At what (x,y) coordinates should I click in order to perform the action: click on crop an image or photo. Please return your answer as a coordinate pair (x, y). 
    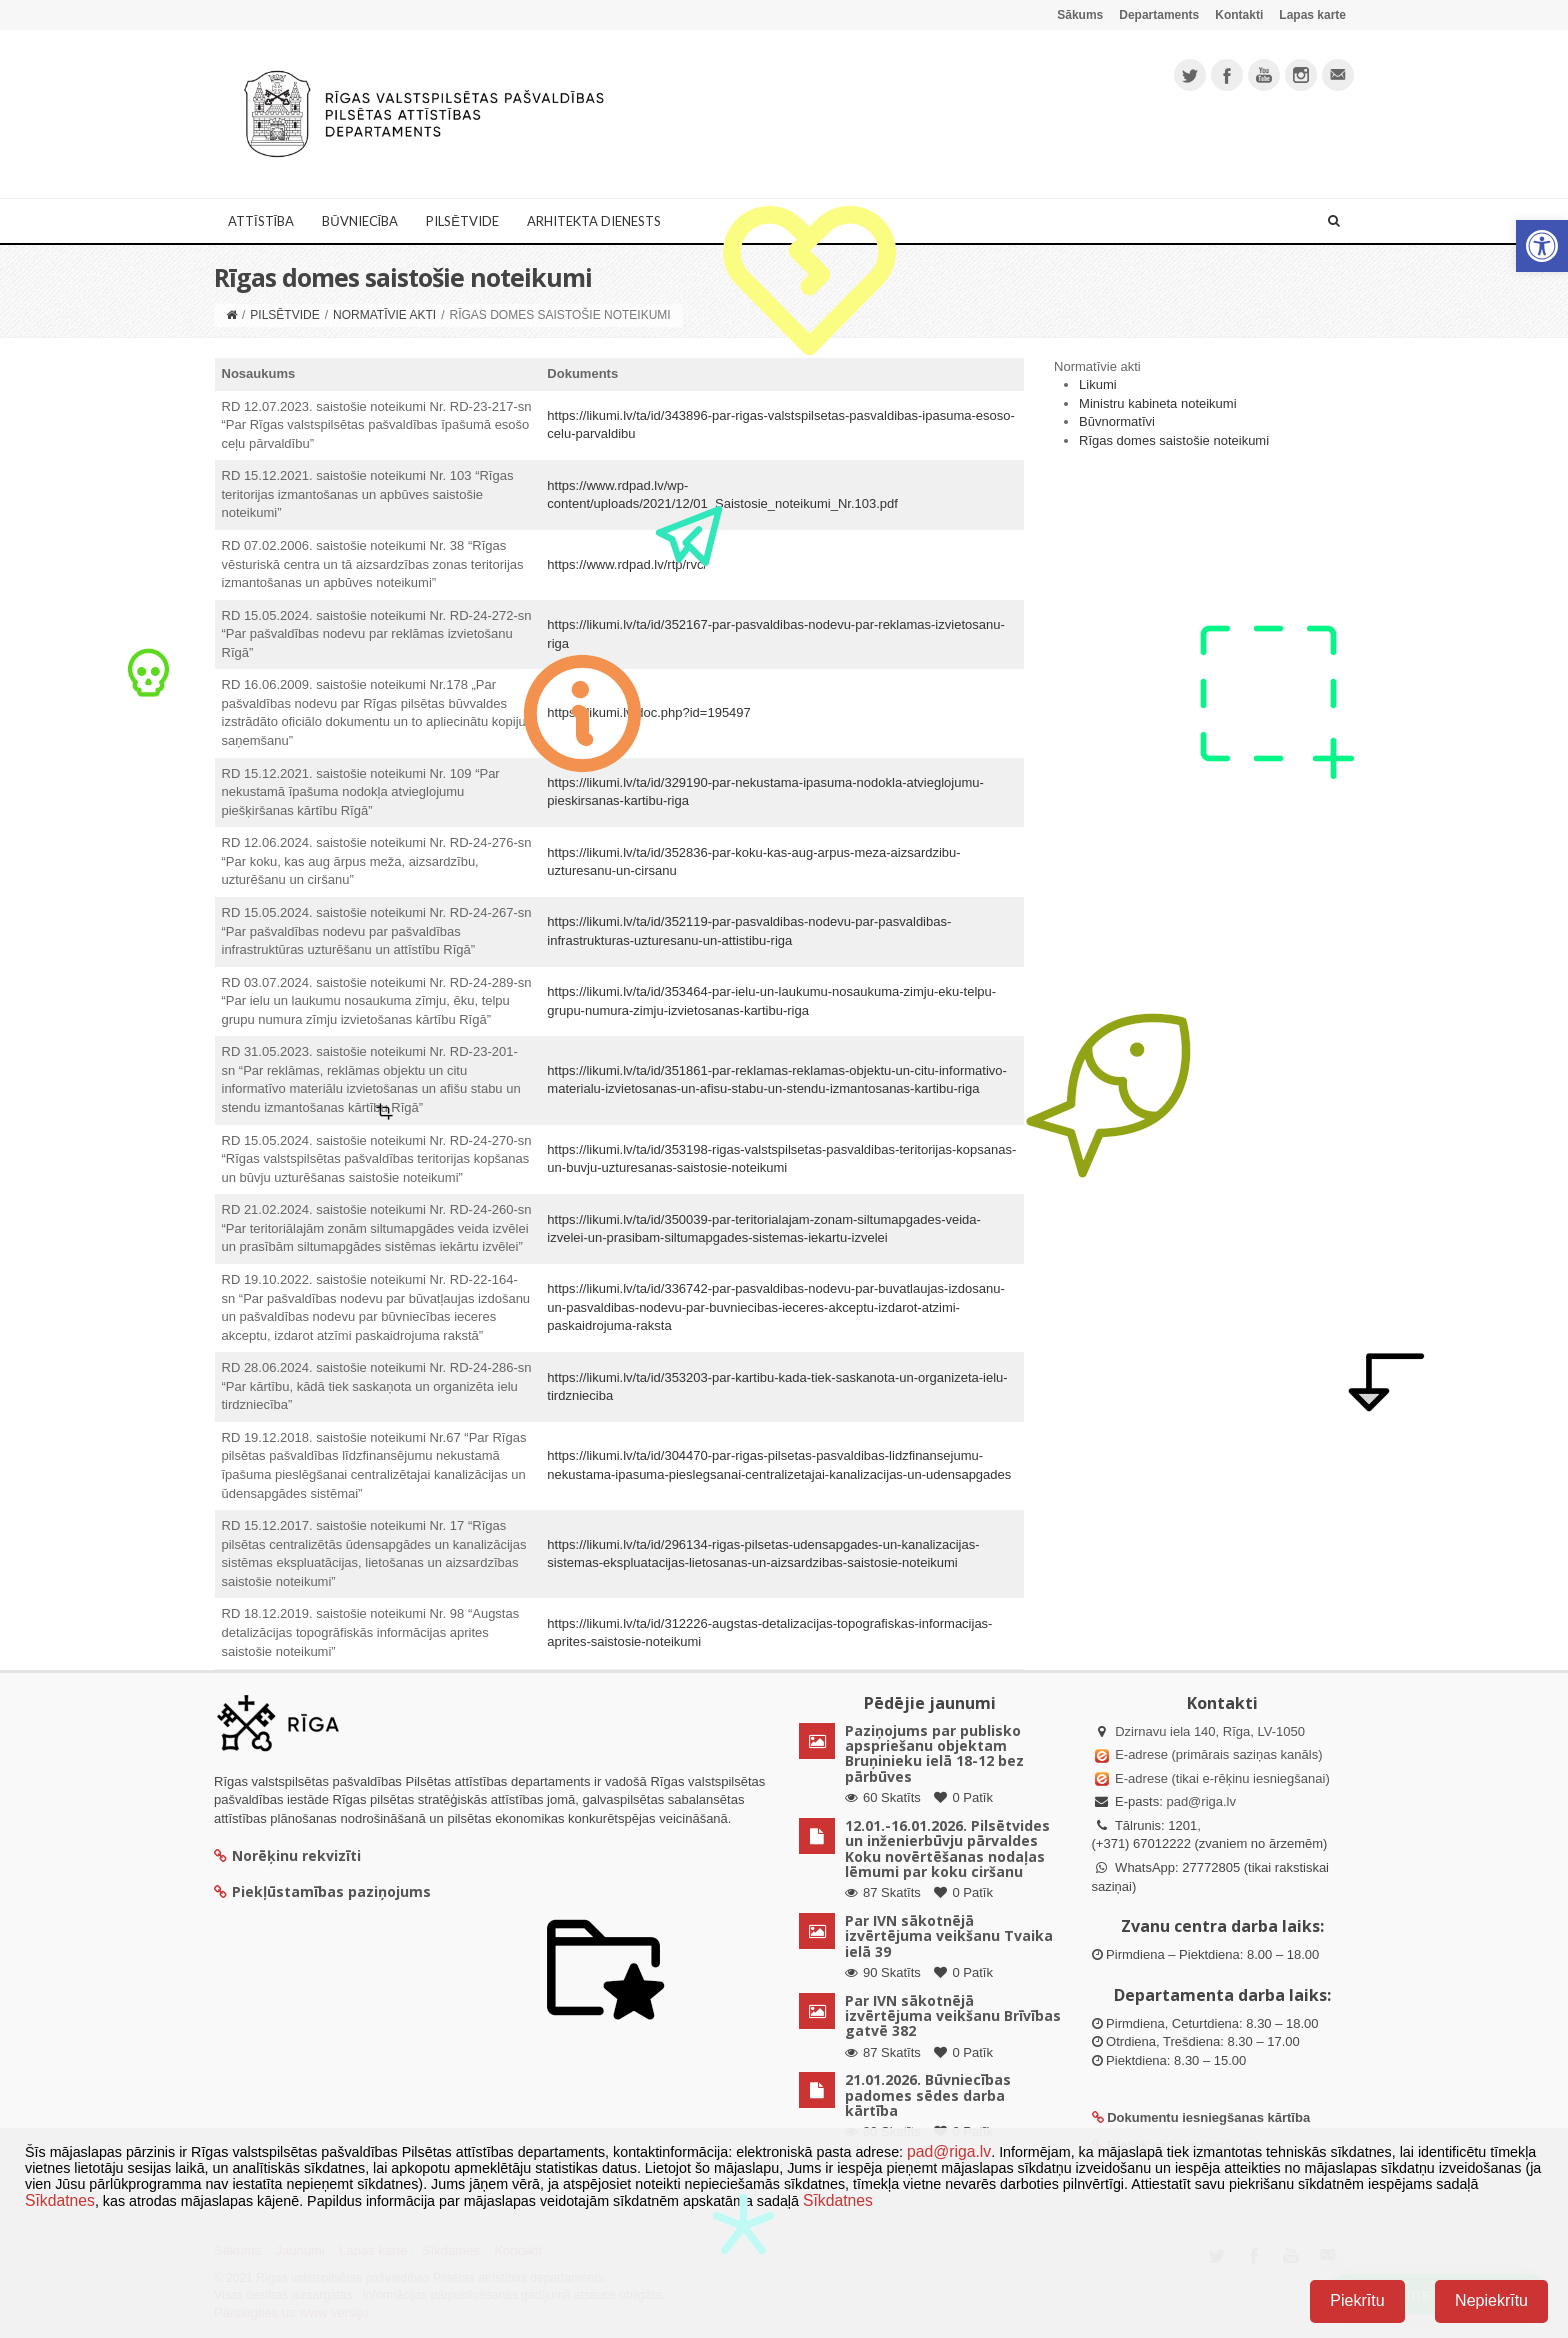
    Looking at the image, I should click on (384, 1111).